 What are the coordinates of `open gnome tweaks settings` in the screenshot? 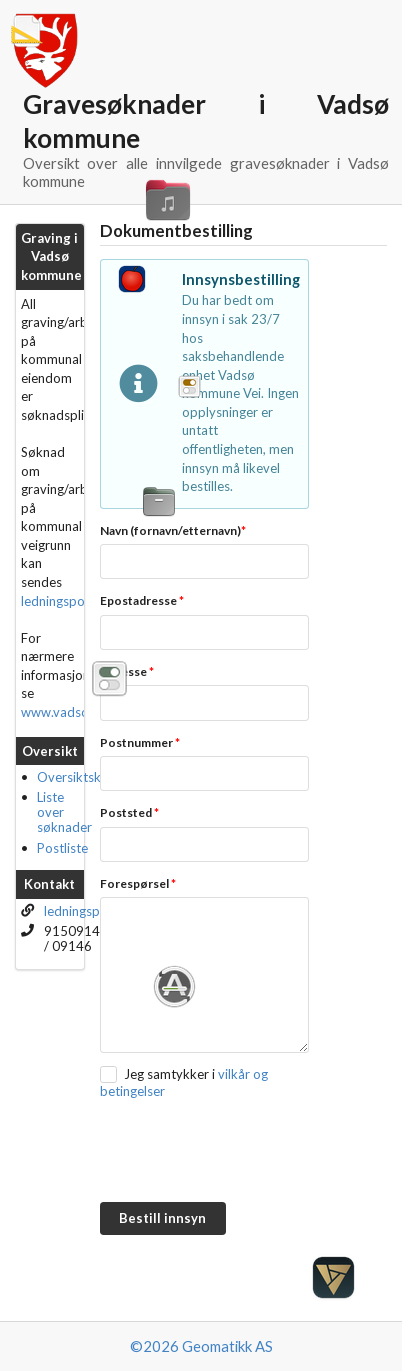 It's located at (109, 678).